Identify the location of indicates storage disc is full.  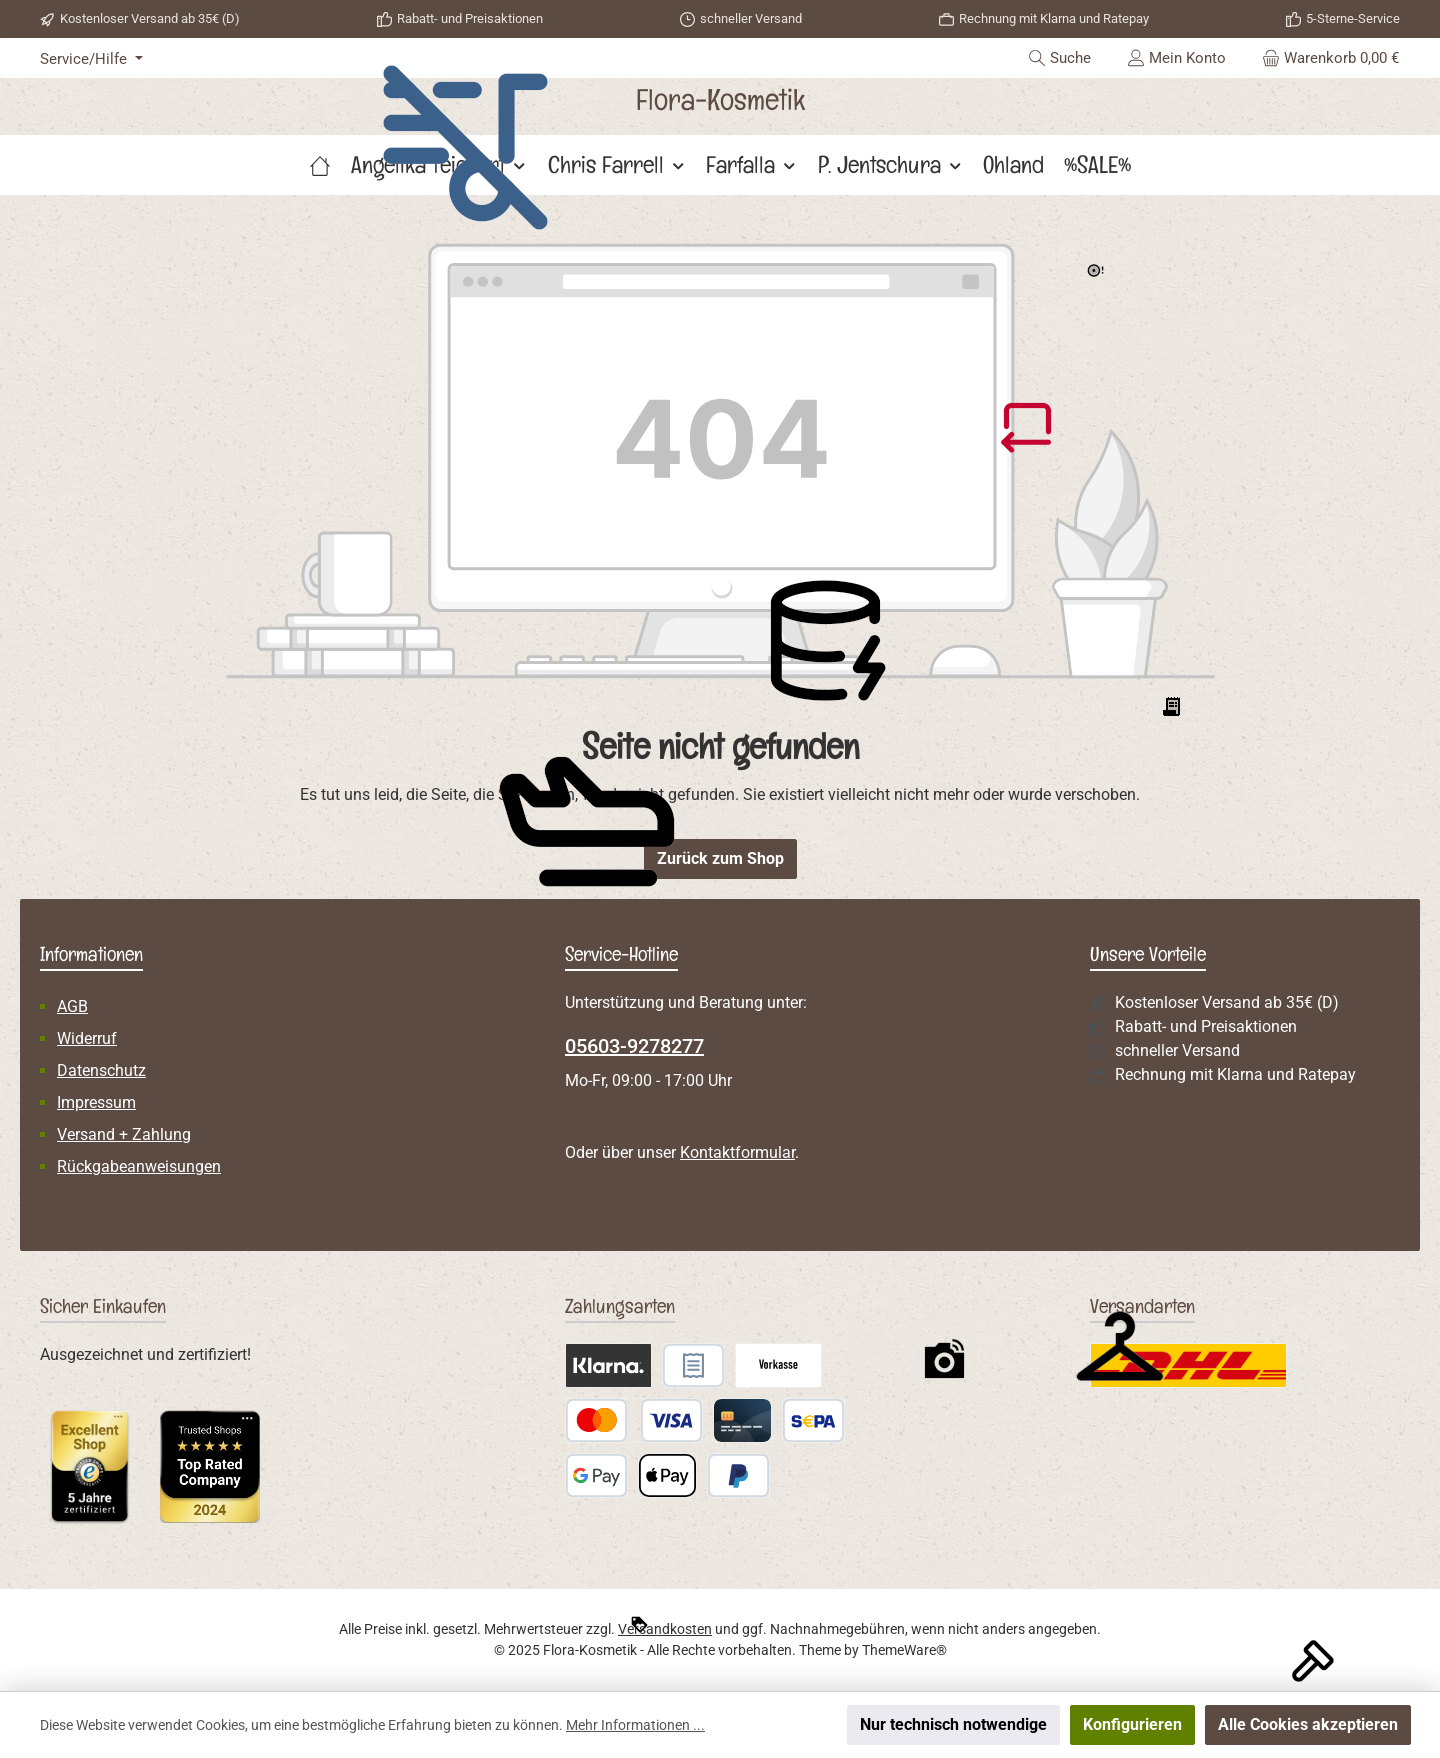
(1095, 270).